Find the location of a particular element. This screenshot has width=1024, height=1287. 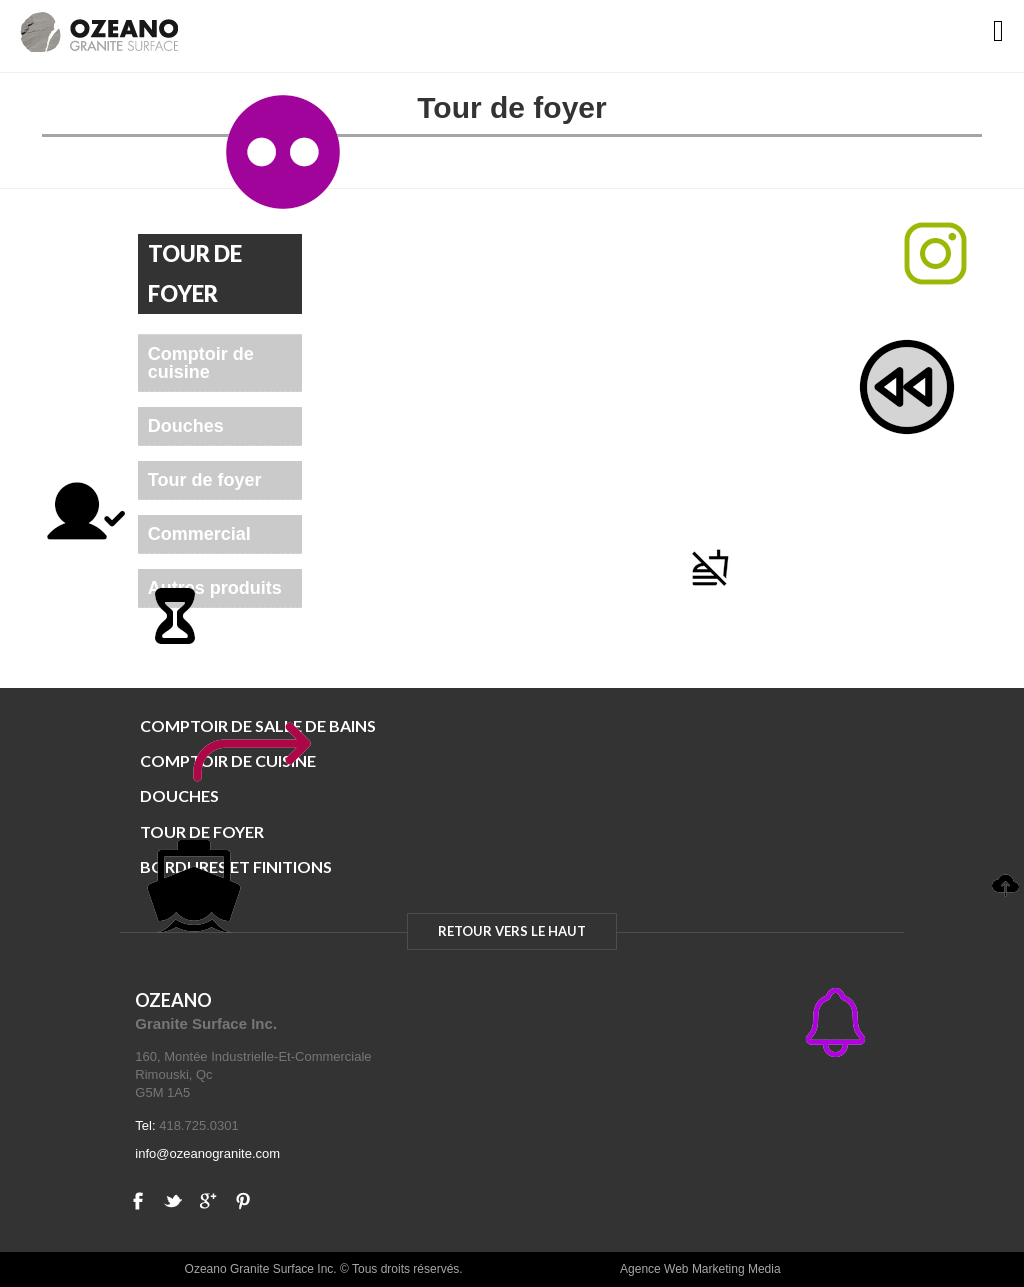

forward or share this item is located at coordinates (252, 752).